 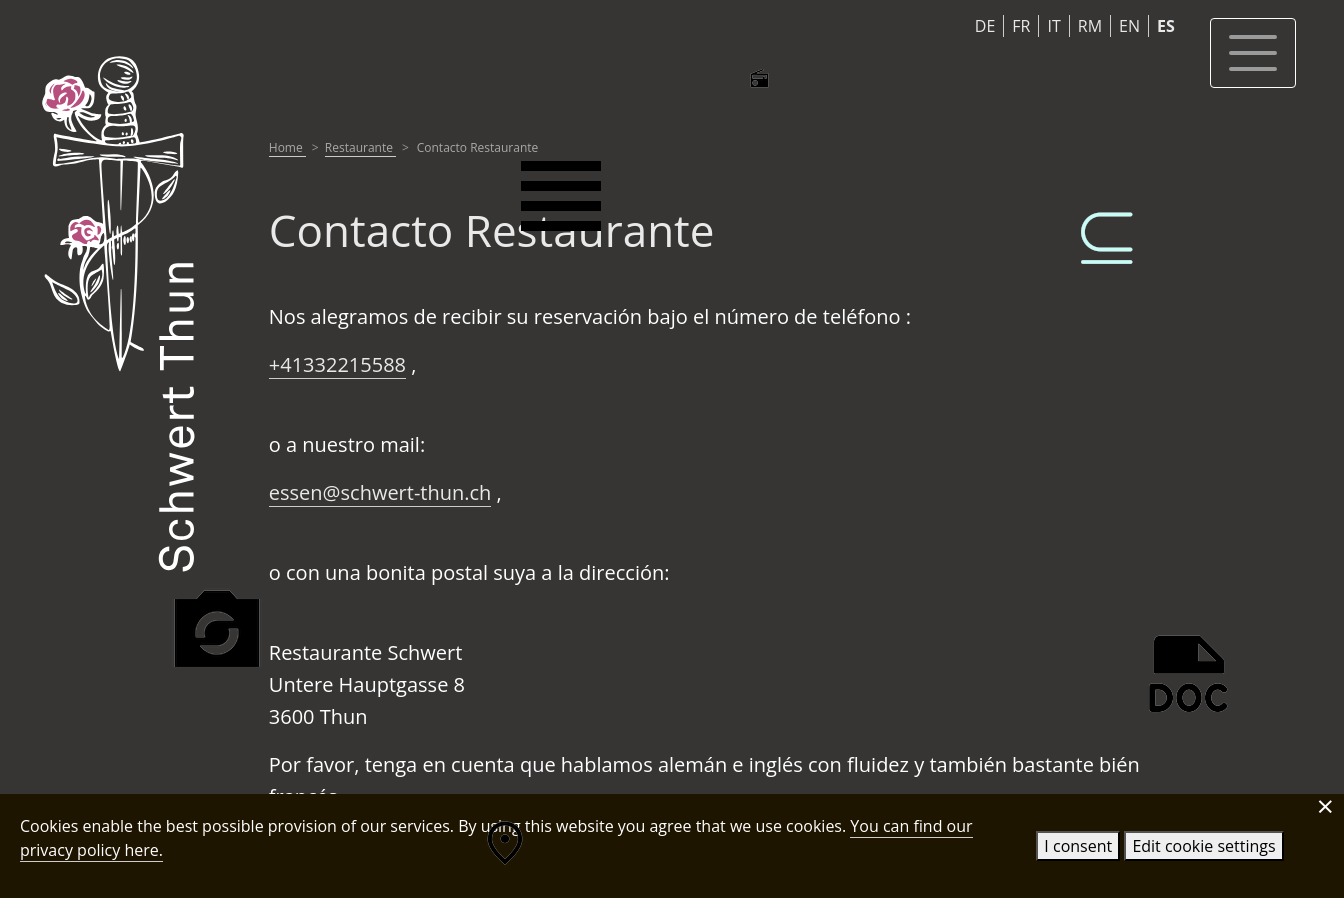 What do you see at coordinates (1189, 677) in the screenshot?
I see `open a document file` at bounding box center [1189, 677].